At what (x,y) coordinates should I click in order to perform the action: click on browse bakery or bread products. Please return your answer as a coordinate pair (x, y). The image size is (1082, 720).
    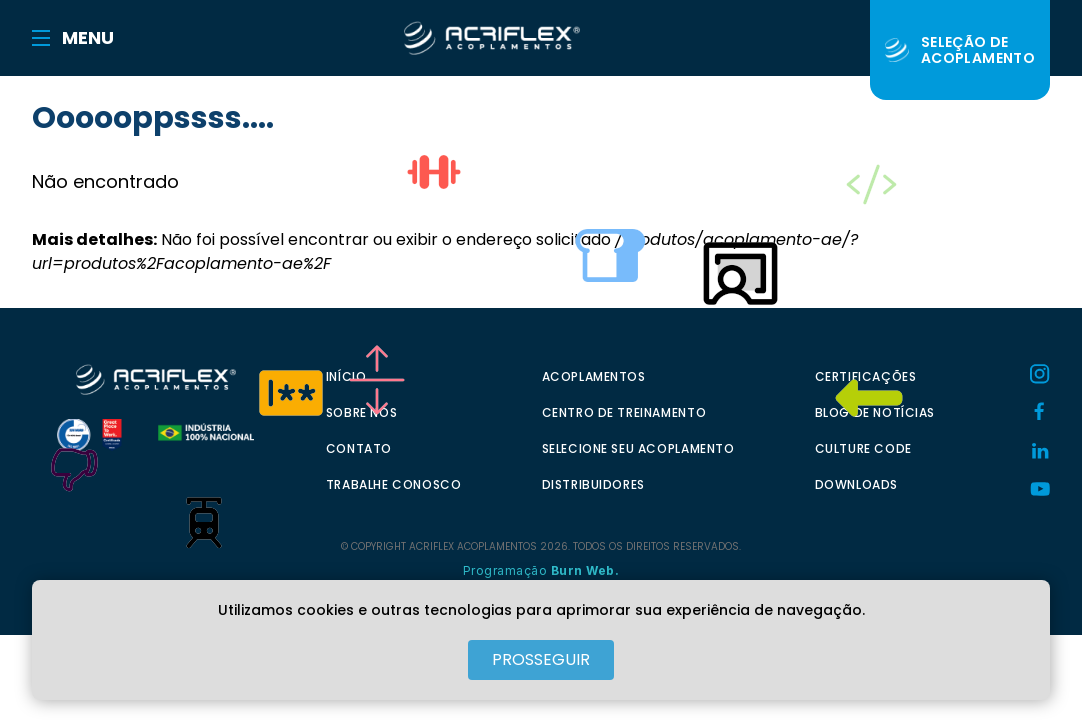
    Looking at the image, I should click on (611, 255).